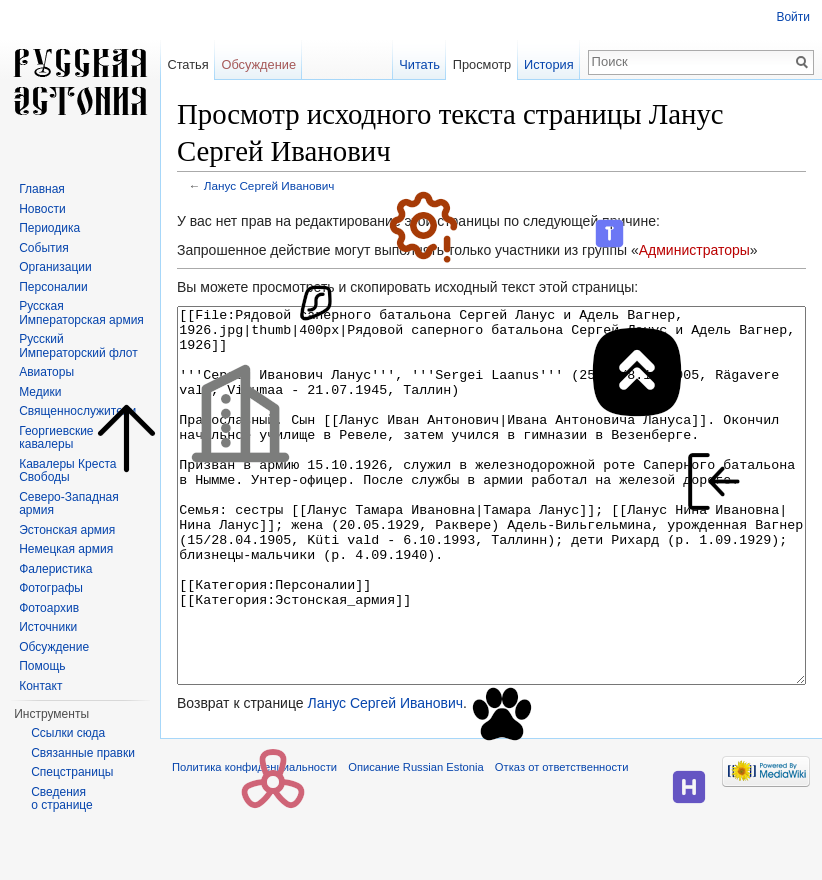  I want to click on settings require attention or action, so click(423, 225).